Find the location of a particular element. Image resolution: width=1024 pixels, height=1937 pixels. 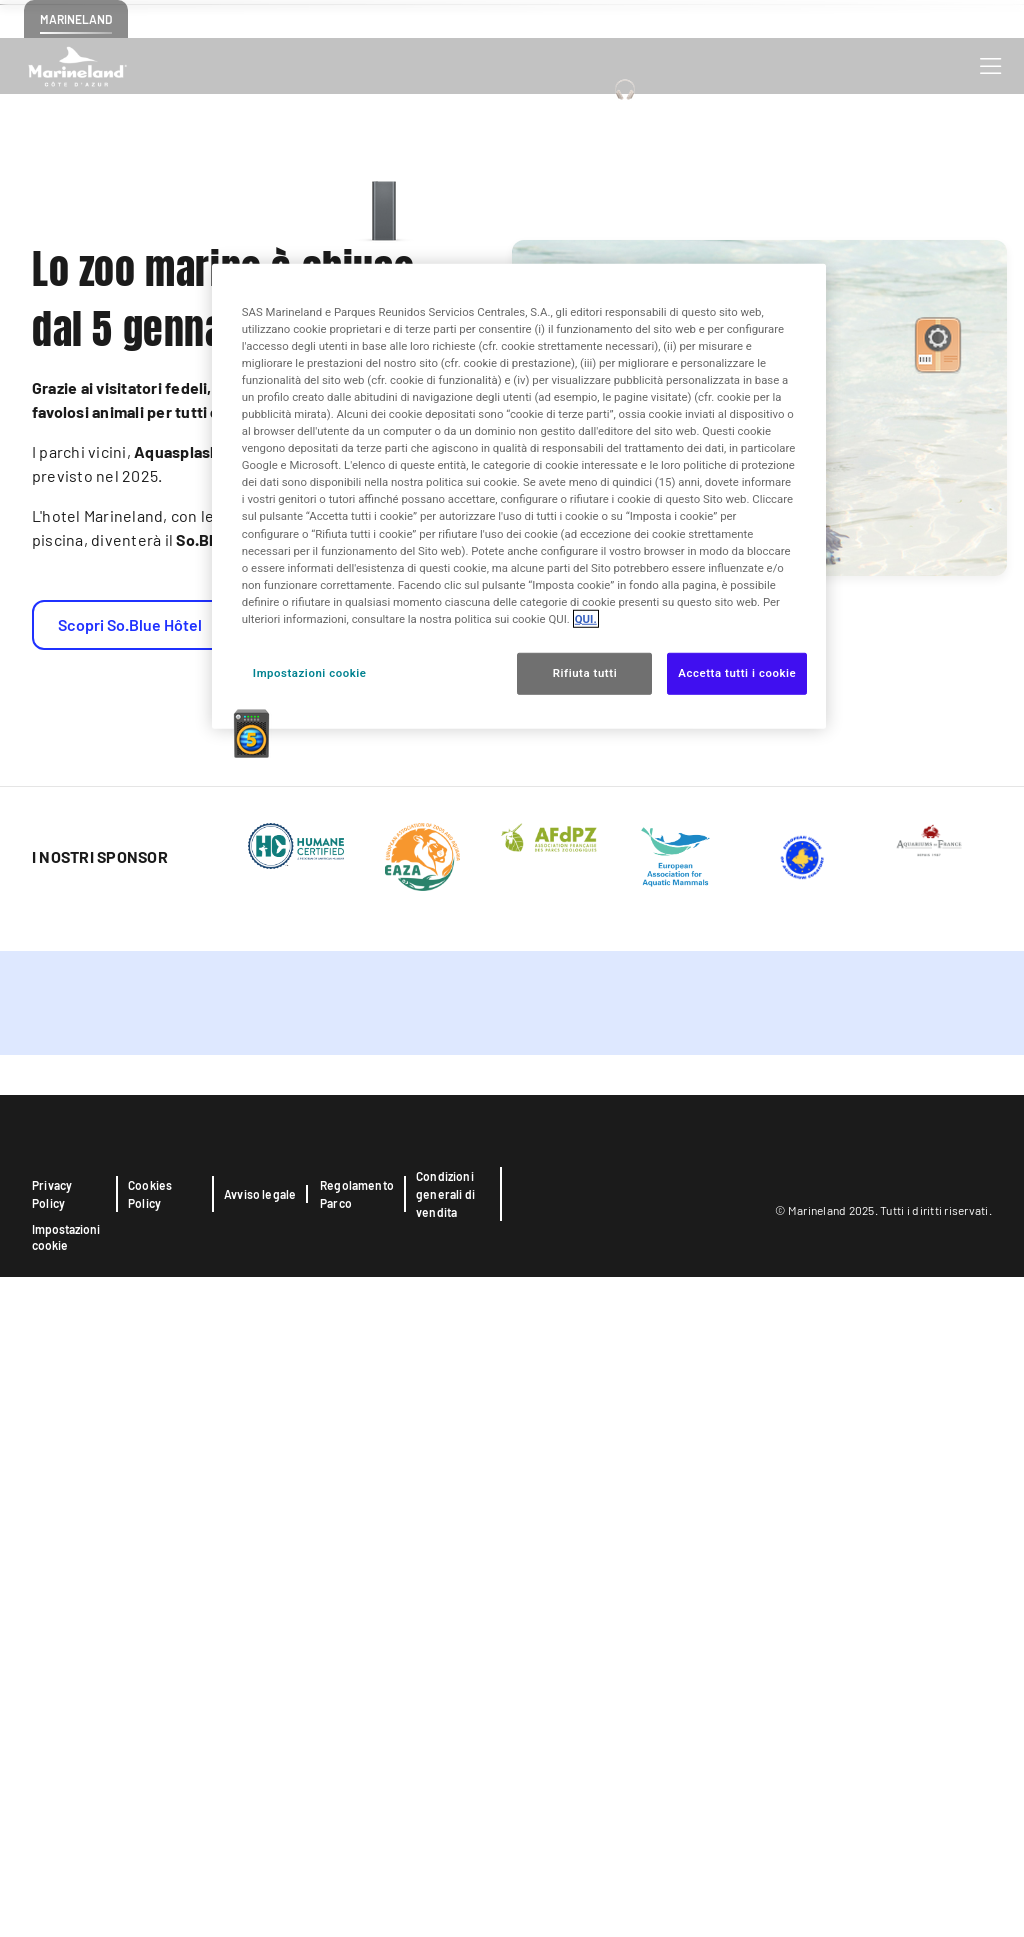

access your iMovie media library is located at coordinates (324, 1606).